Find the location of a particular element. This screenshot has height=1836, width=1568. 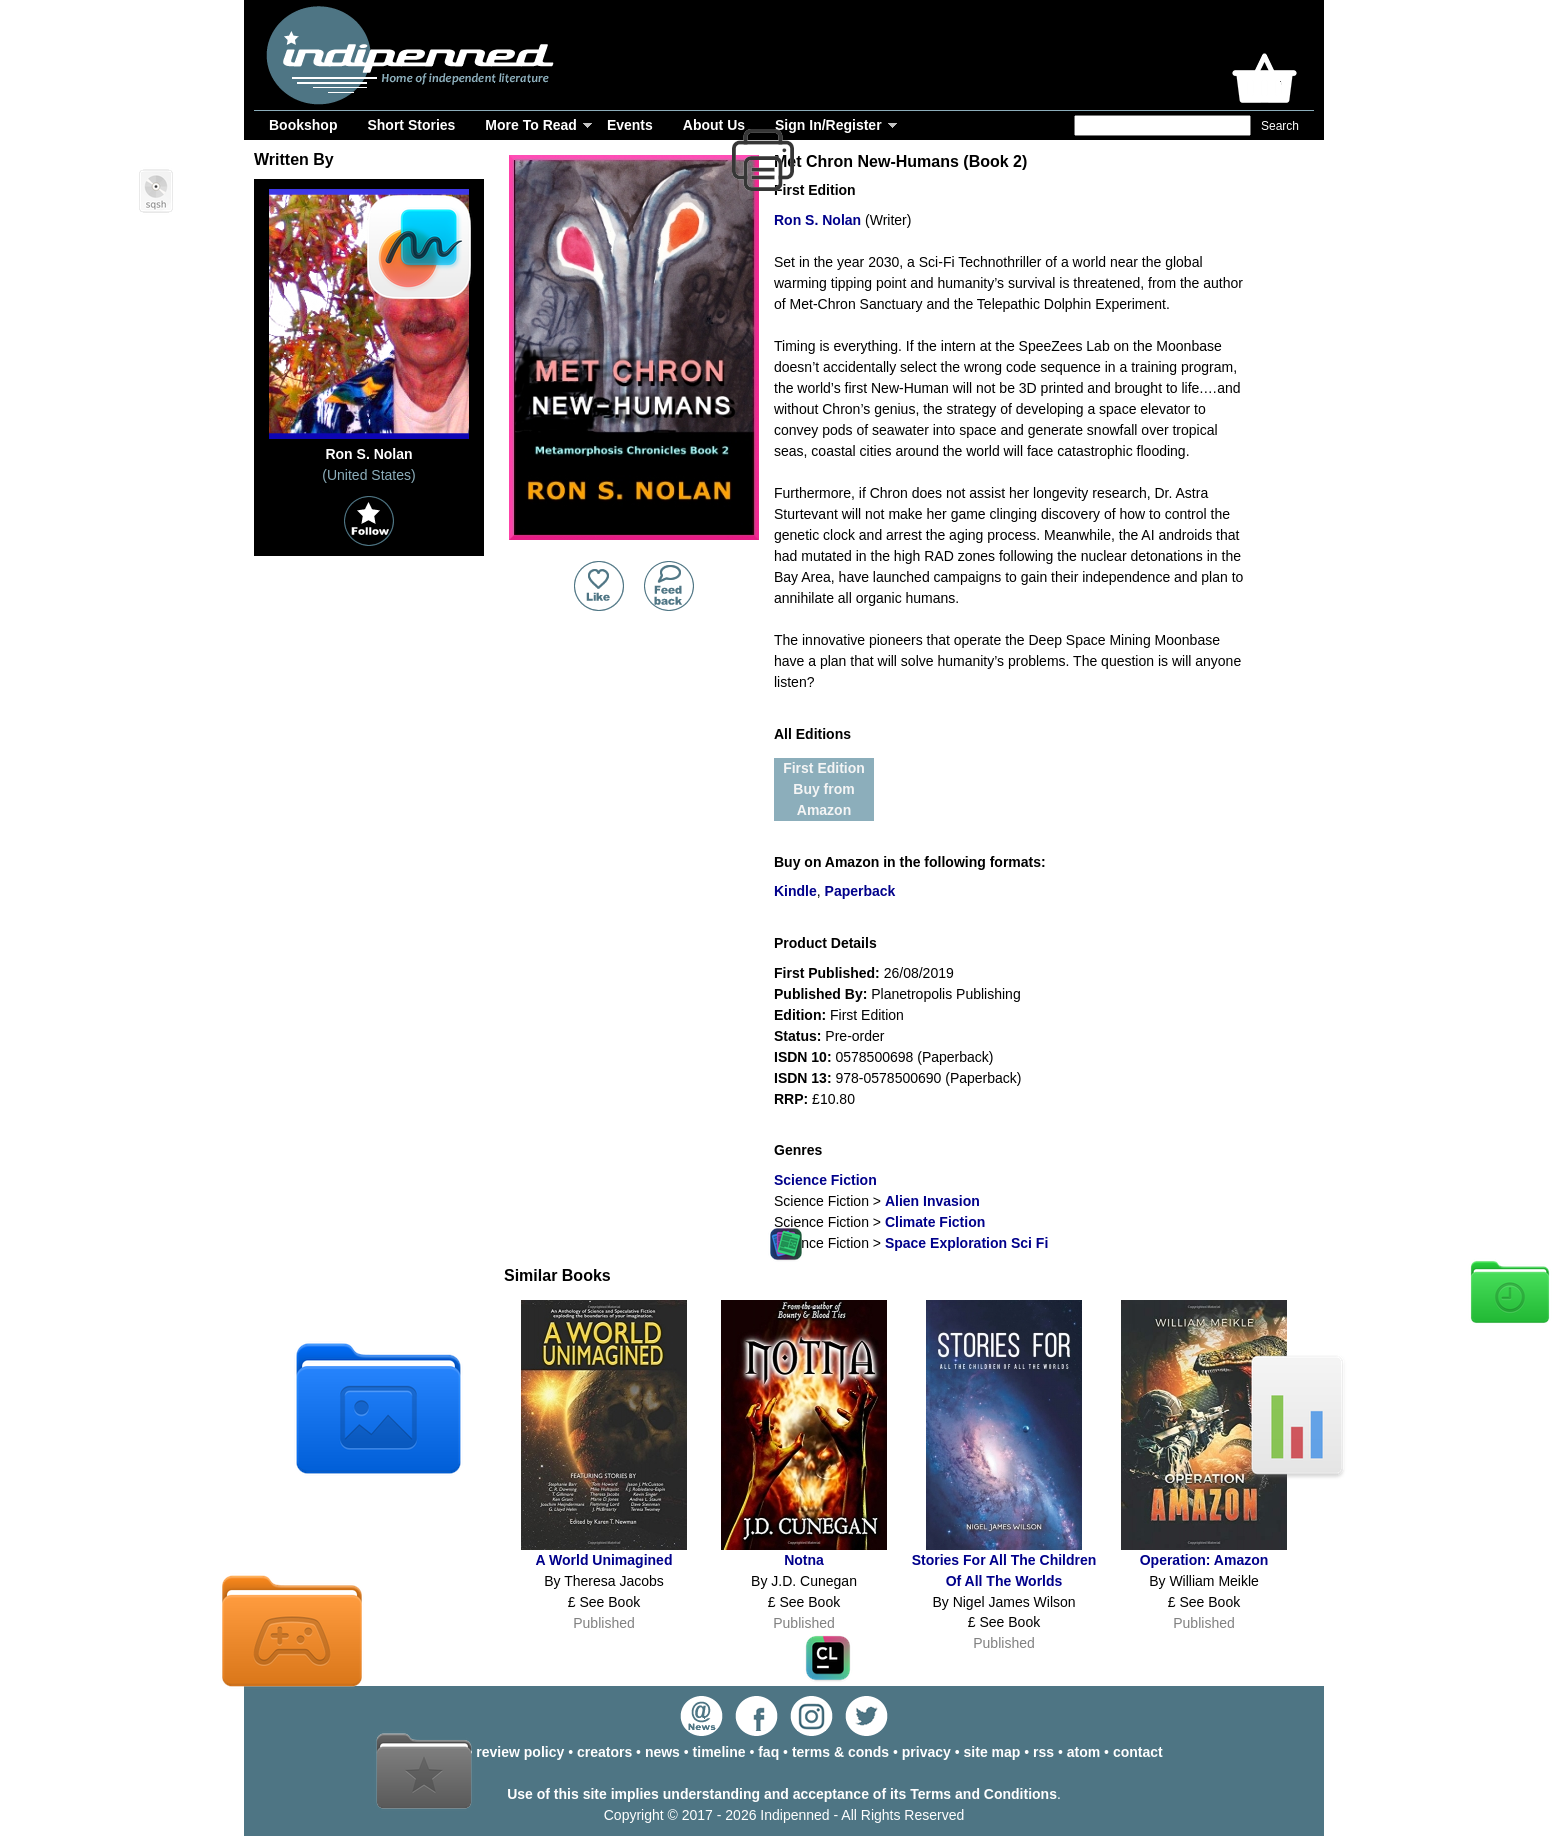

print the current document is located at coordinates (763, 160).